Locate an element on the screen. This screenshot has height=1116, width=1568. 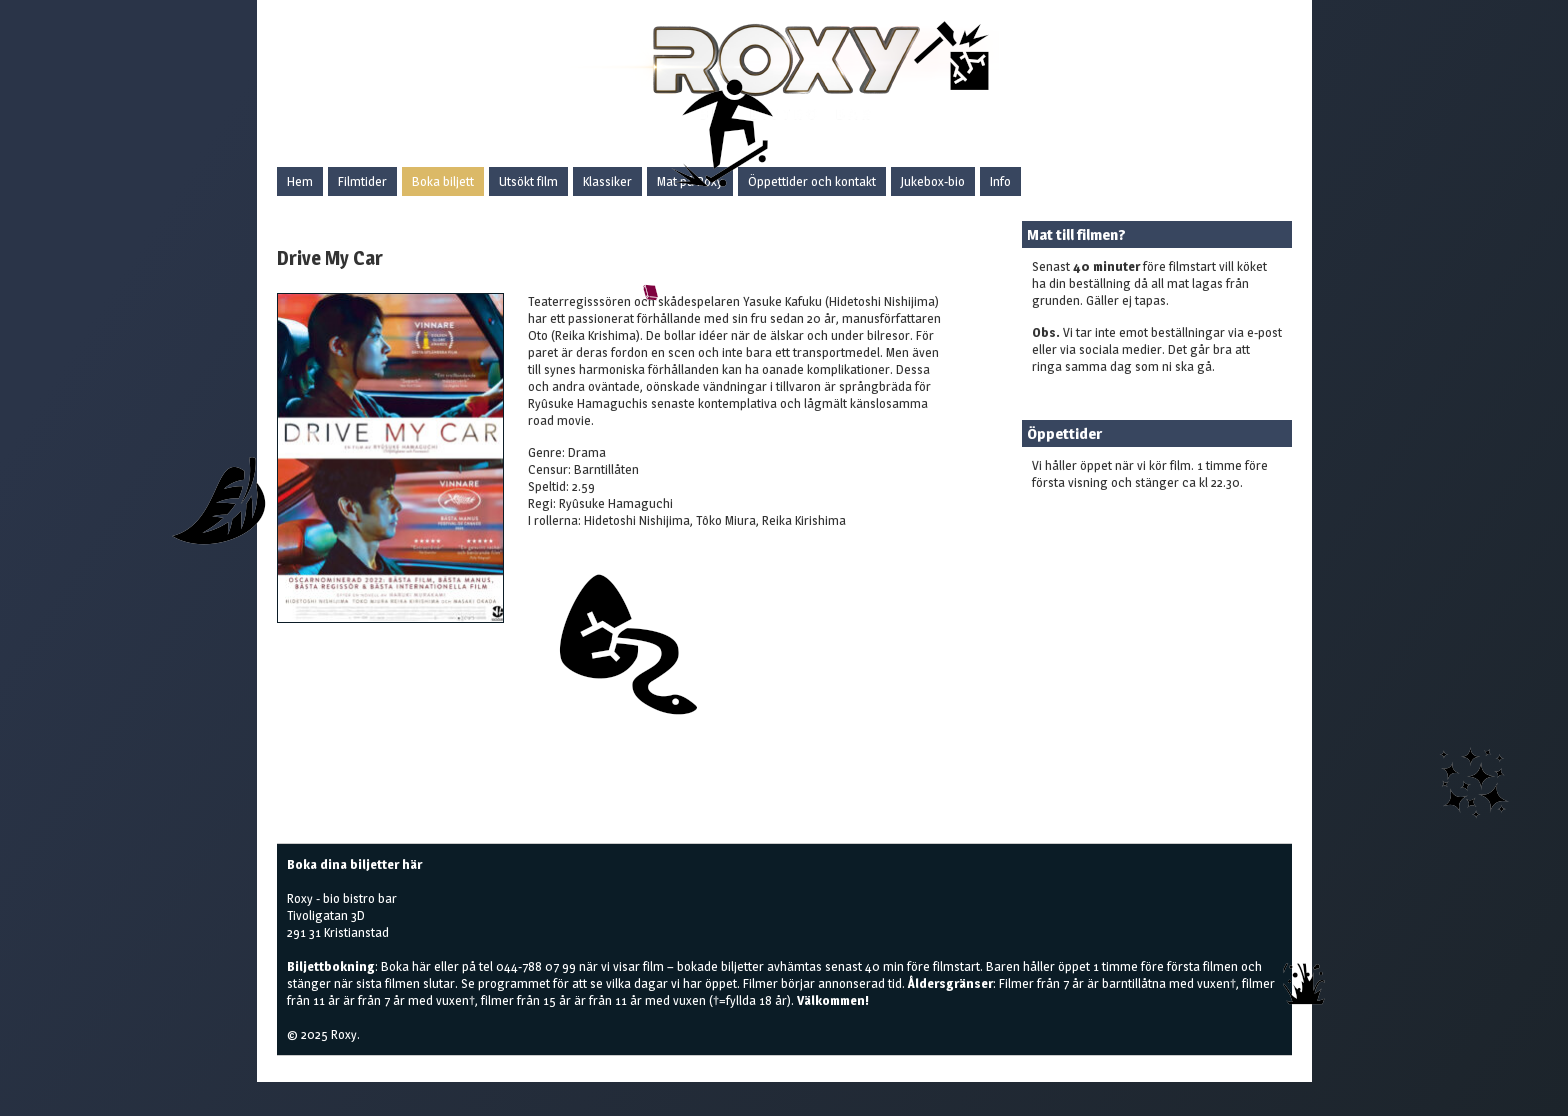
open a guidebook or manual is located at coordinates (650, 292).